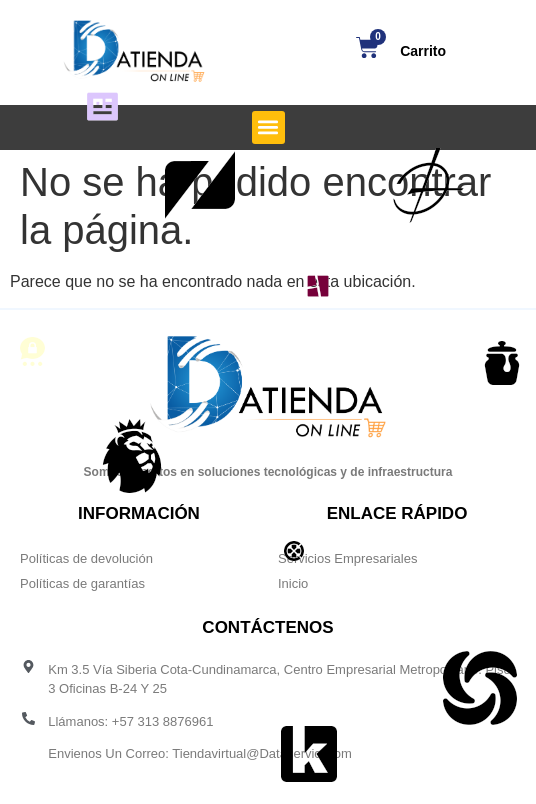  What do you see at coordinates (480, 688) in the screenshot?
I see `open the sololearn app` at bounding box center [480, 688].